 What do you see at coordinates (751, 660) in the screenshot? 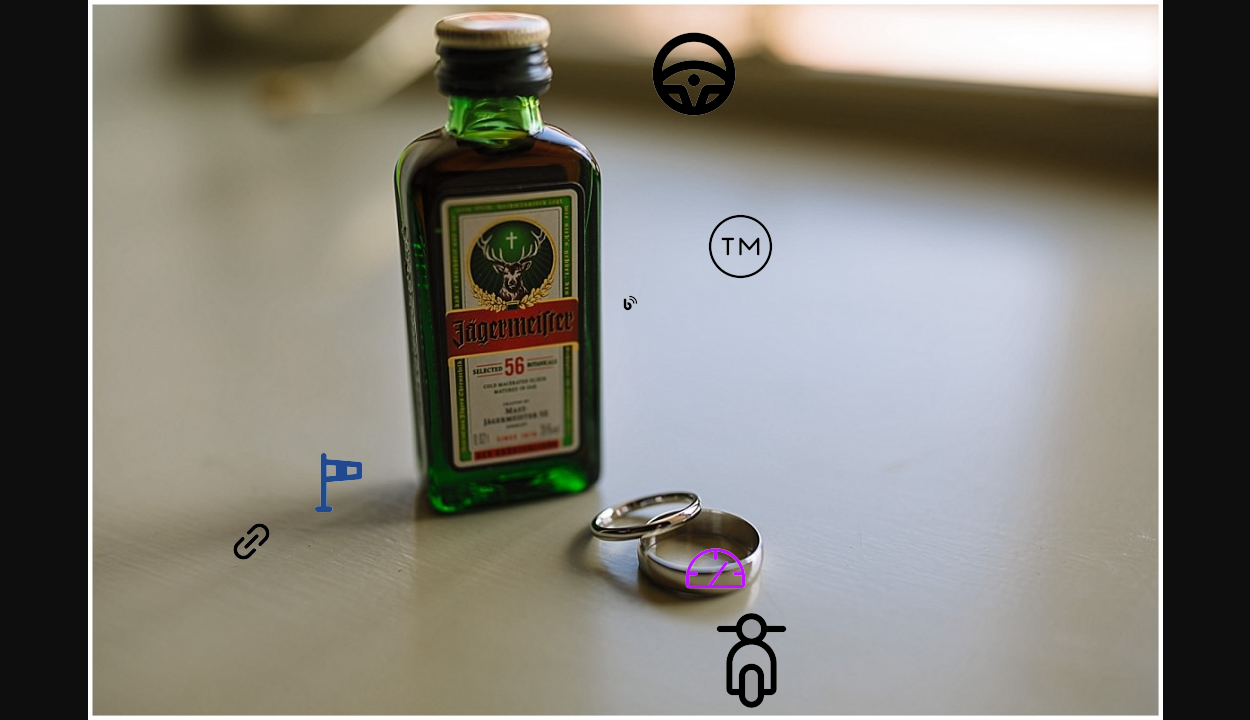
I see `select moped or scooter delivery option` at bounding box center [751, 660].